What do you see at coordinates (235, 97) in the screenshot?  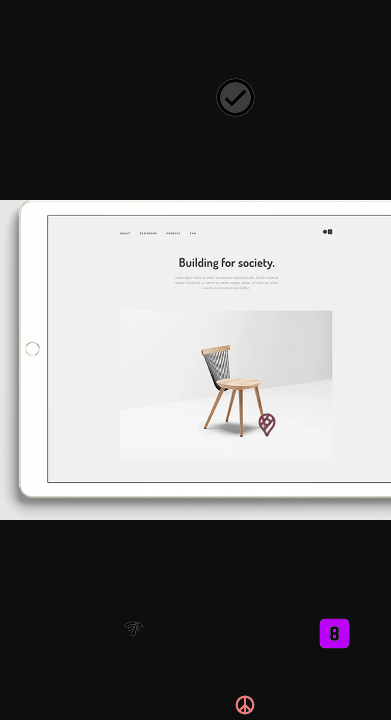 I see `indicates task or action completed successfully` at bounding box center [235, 97].